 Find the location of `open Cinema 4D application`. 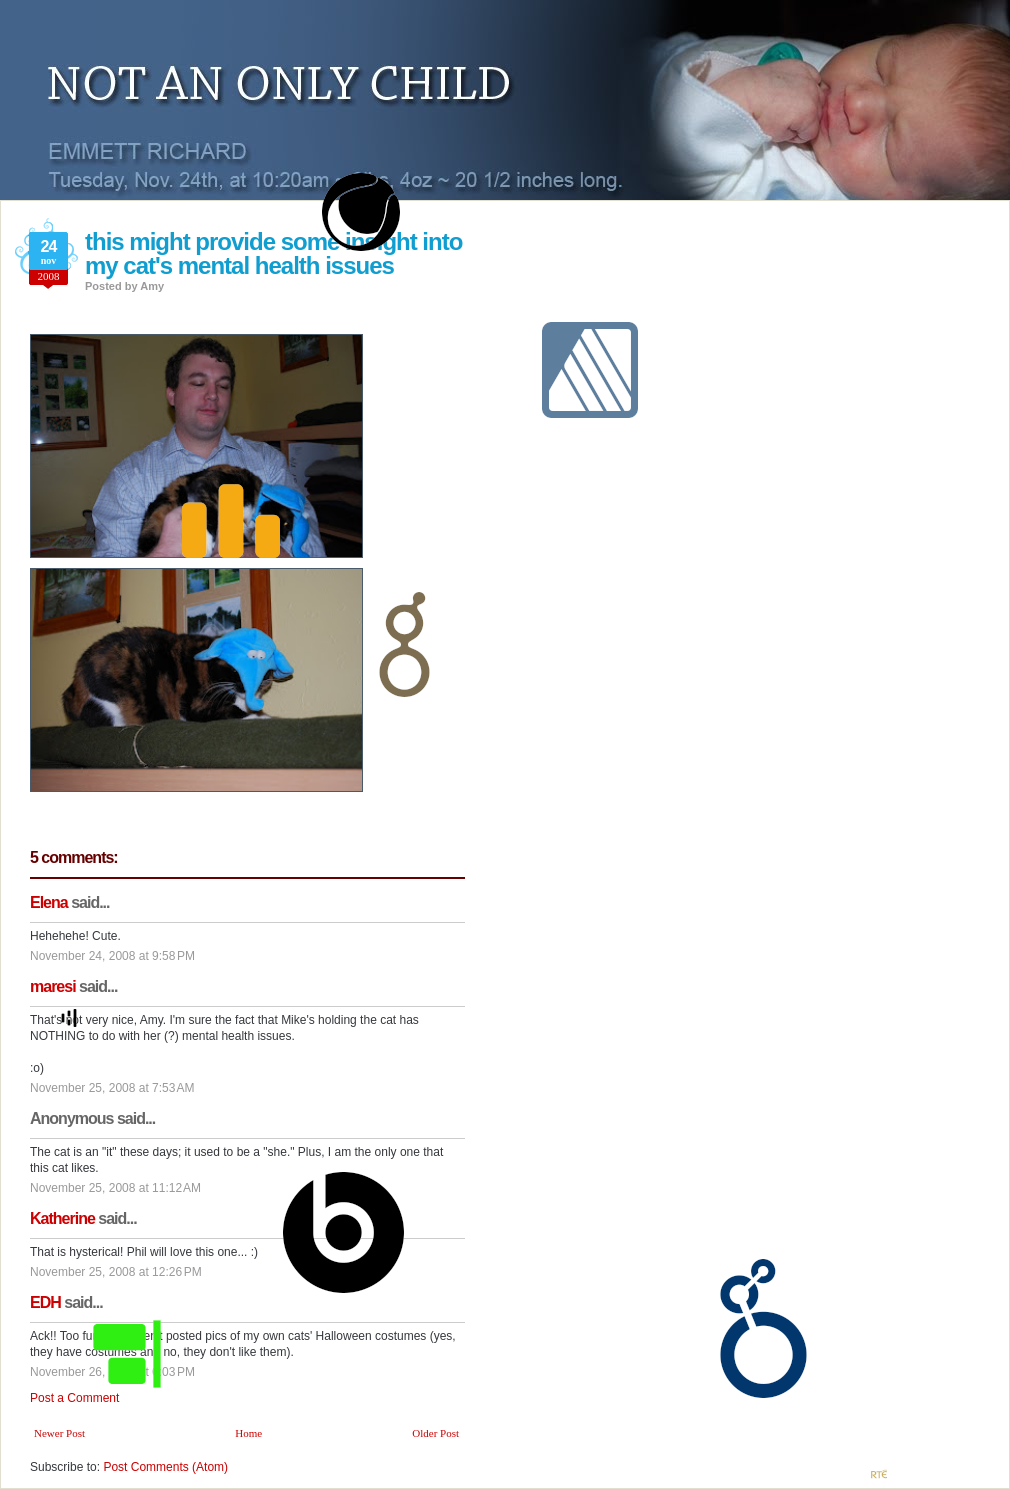

open Cinema 4D application is located at coordinates (361, 212).